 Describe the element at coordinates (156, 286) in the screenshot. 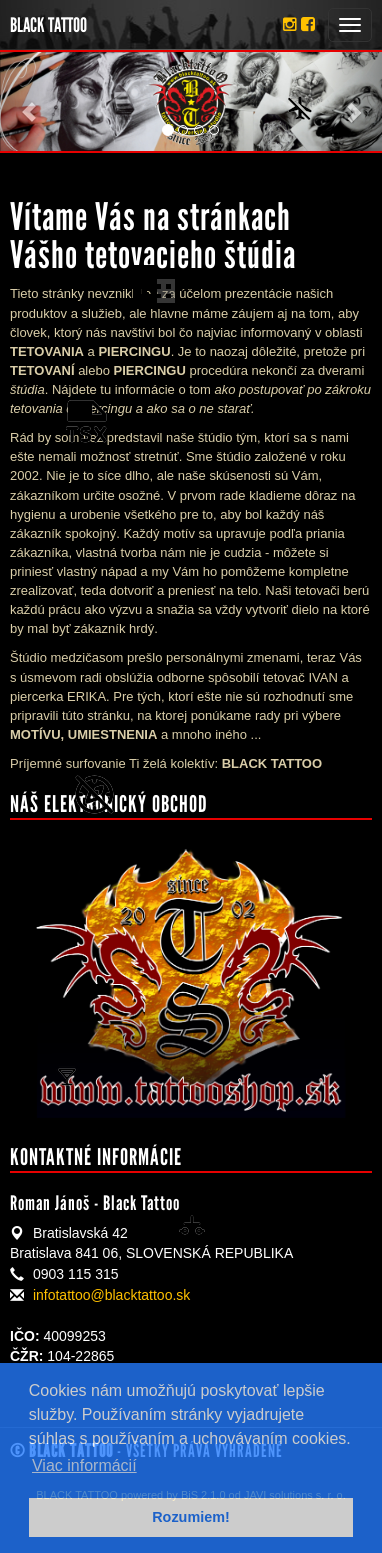

I see `view business contact information` at that location.